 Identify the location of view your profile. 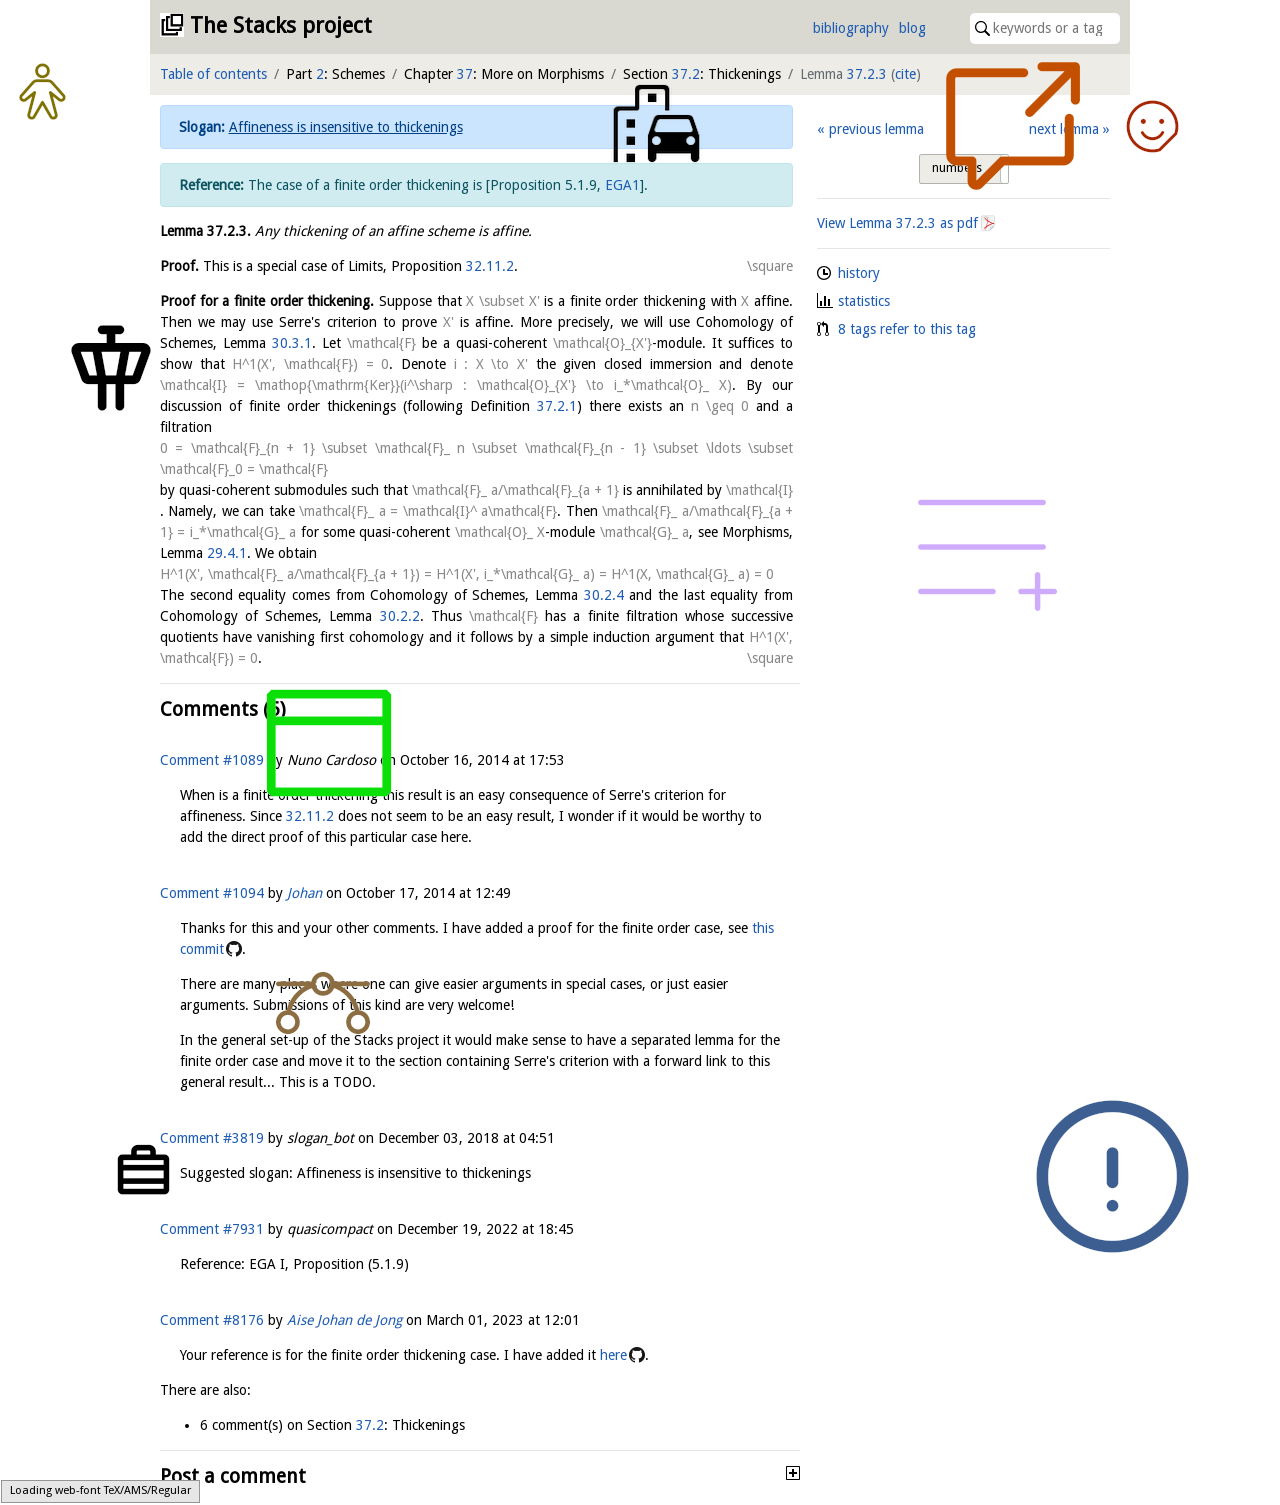
(42, 92).